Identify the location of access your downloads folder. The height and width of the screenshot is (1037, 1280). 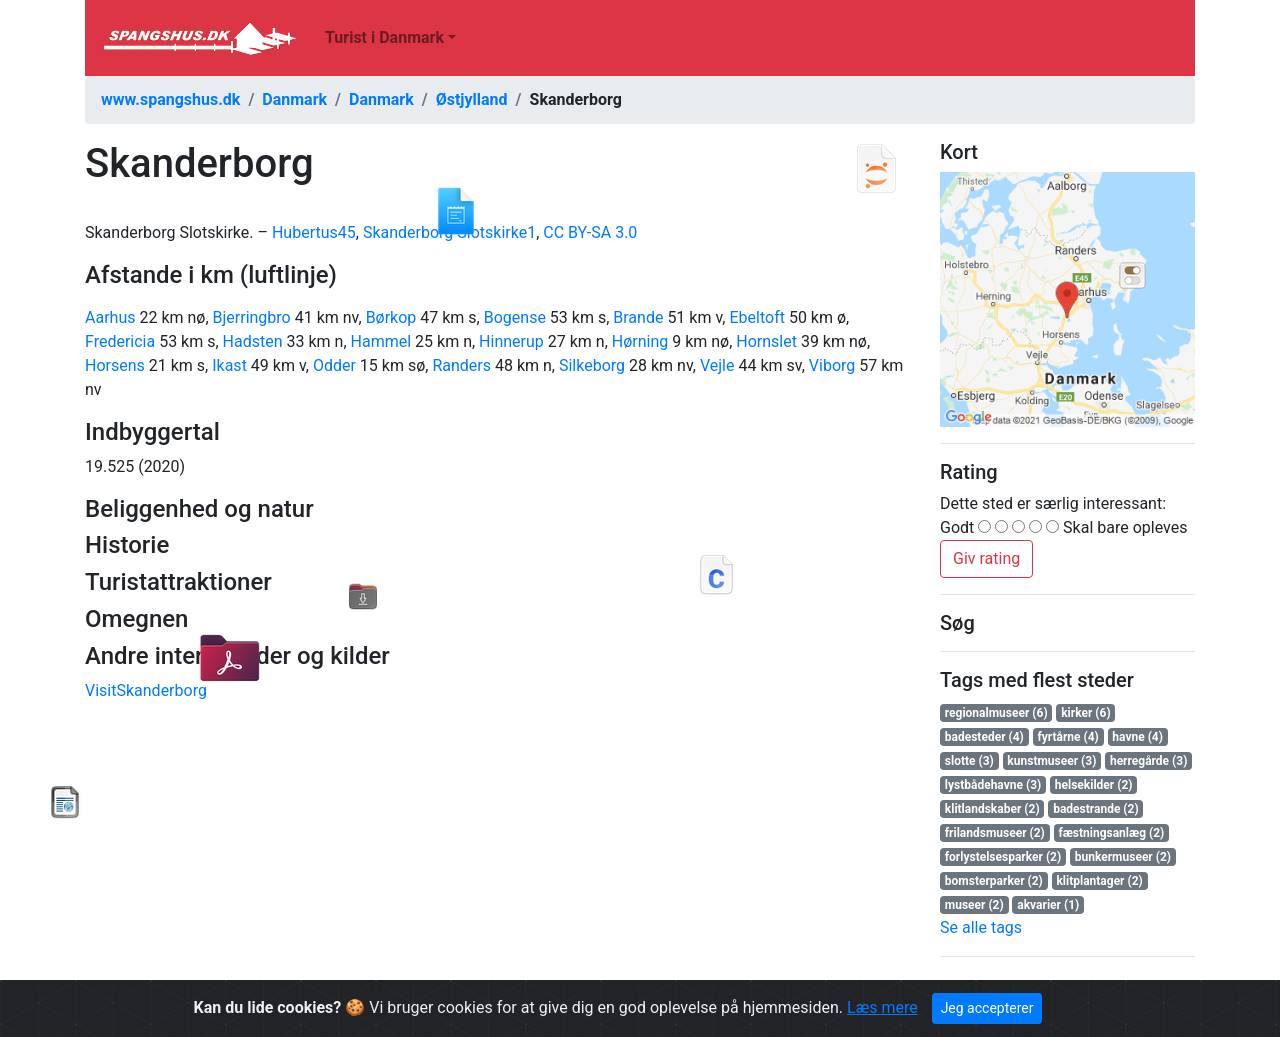
(363, 596).